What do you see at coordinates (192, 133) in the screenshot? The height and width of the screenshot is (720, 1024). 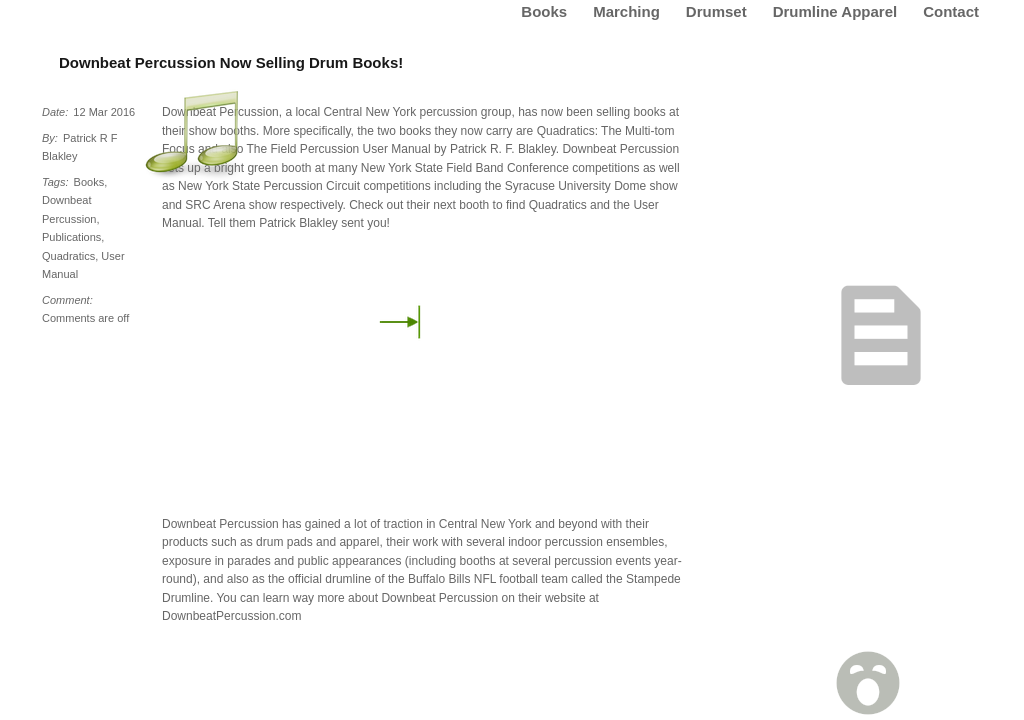 I see `indicates an audio file type` at bounding box center [192, 133].